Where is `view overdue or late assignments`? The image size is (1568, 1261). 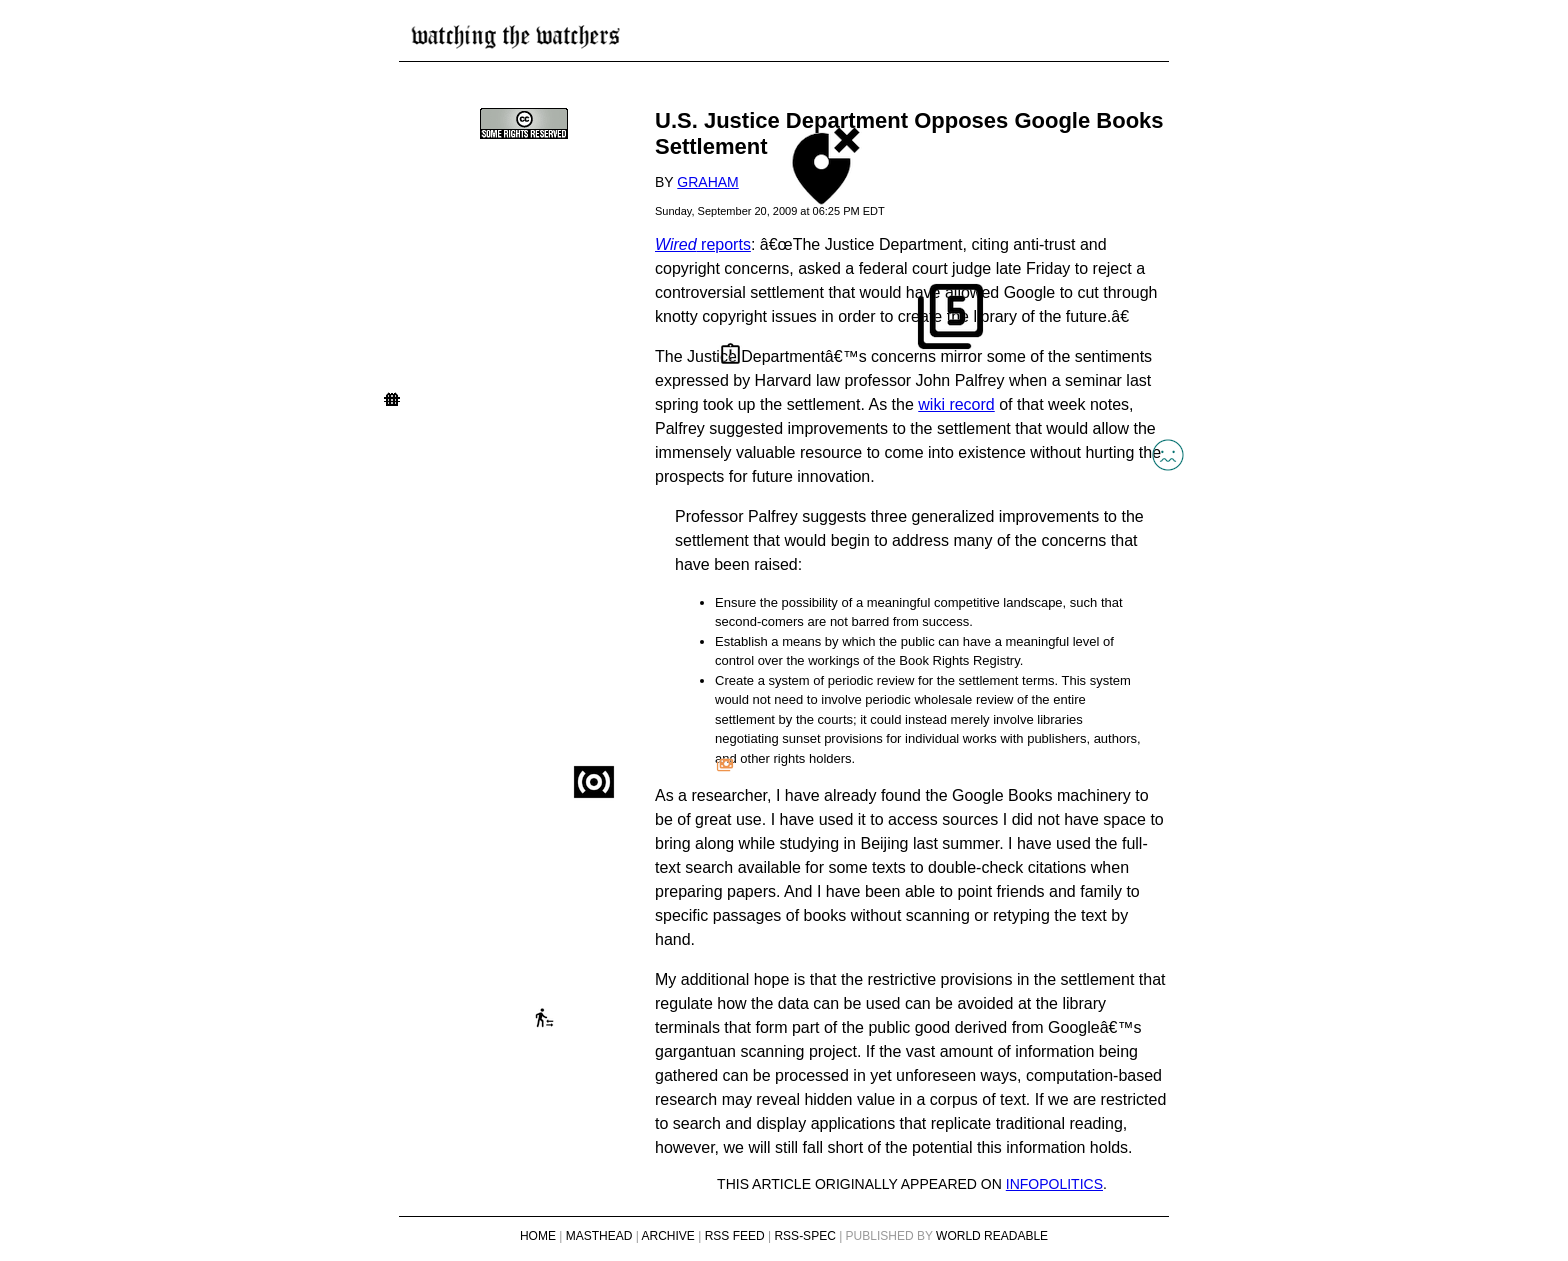
view overdue or late assignments is located at coordinates (730, 354).